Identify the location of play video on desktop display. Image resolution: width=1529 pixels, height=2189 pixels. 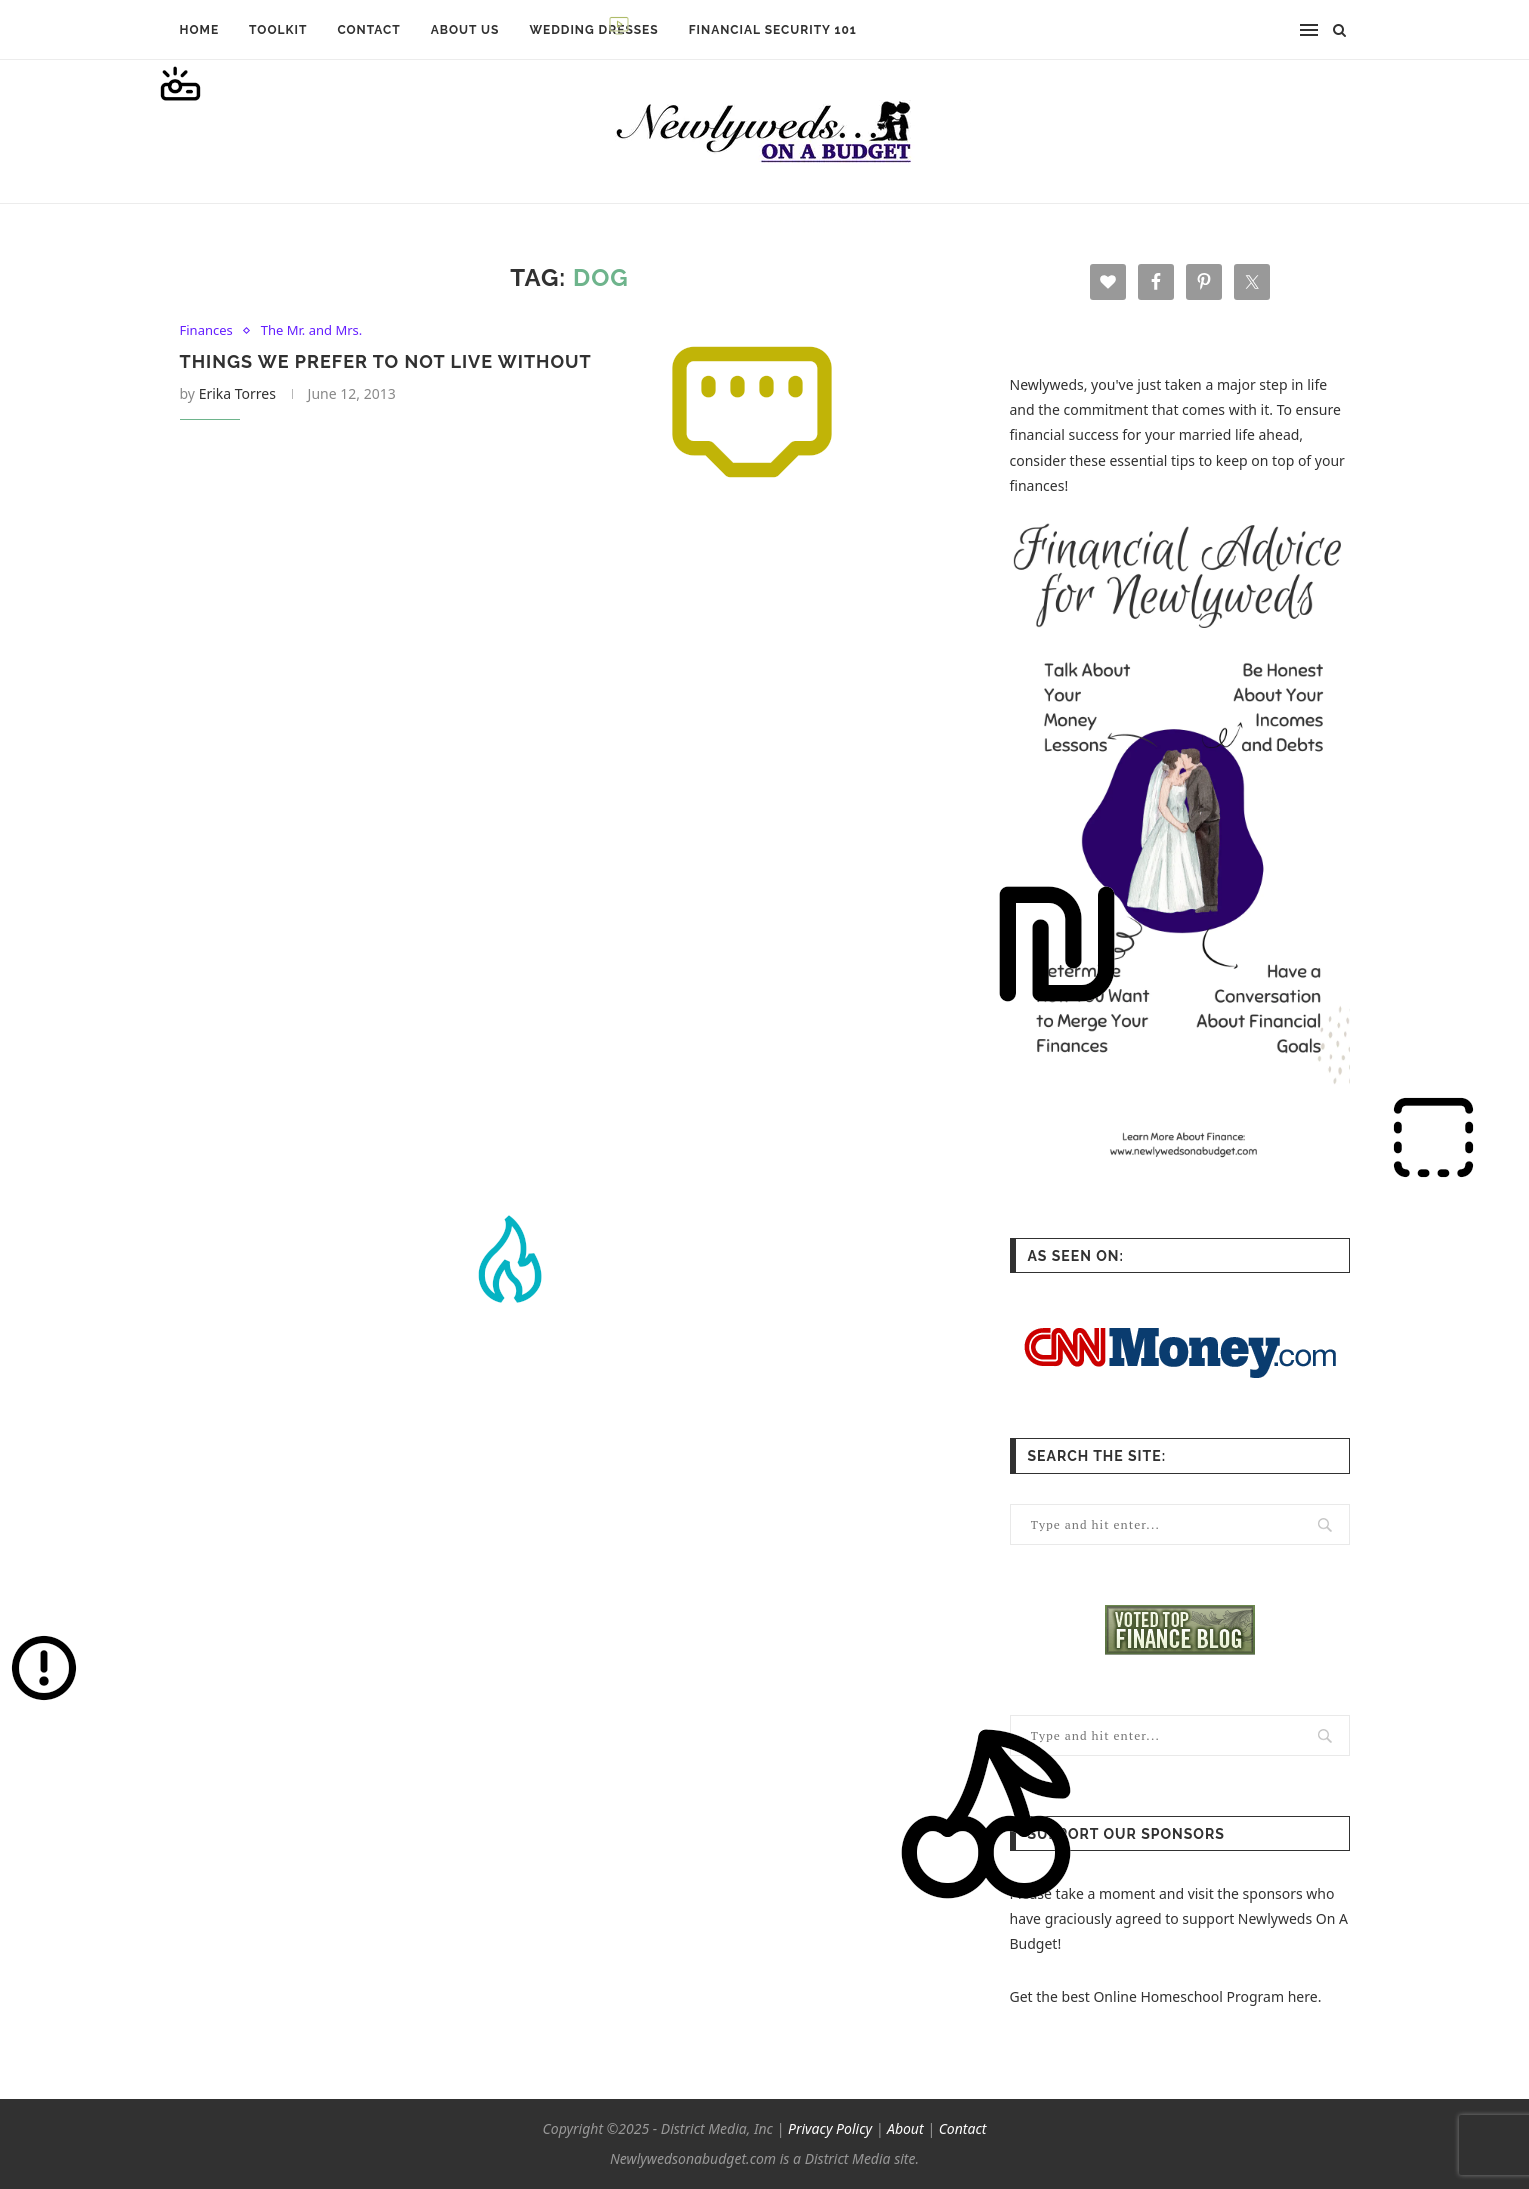
(619, 25).